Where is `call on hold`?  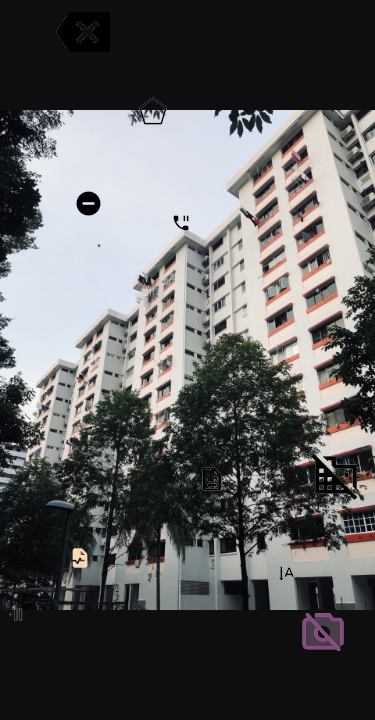
call on hold is located at coordinates (181, 223).